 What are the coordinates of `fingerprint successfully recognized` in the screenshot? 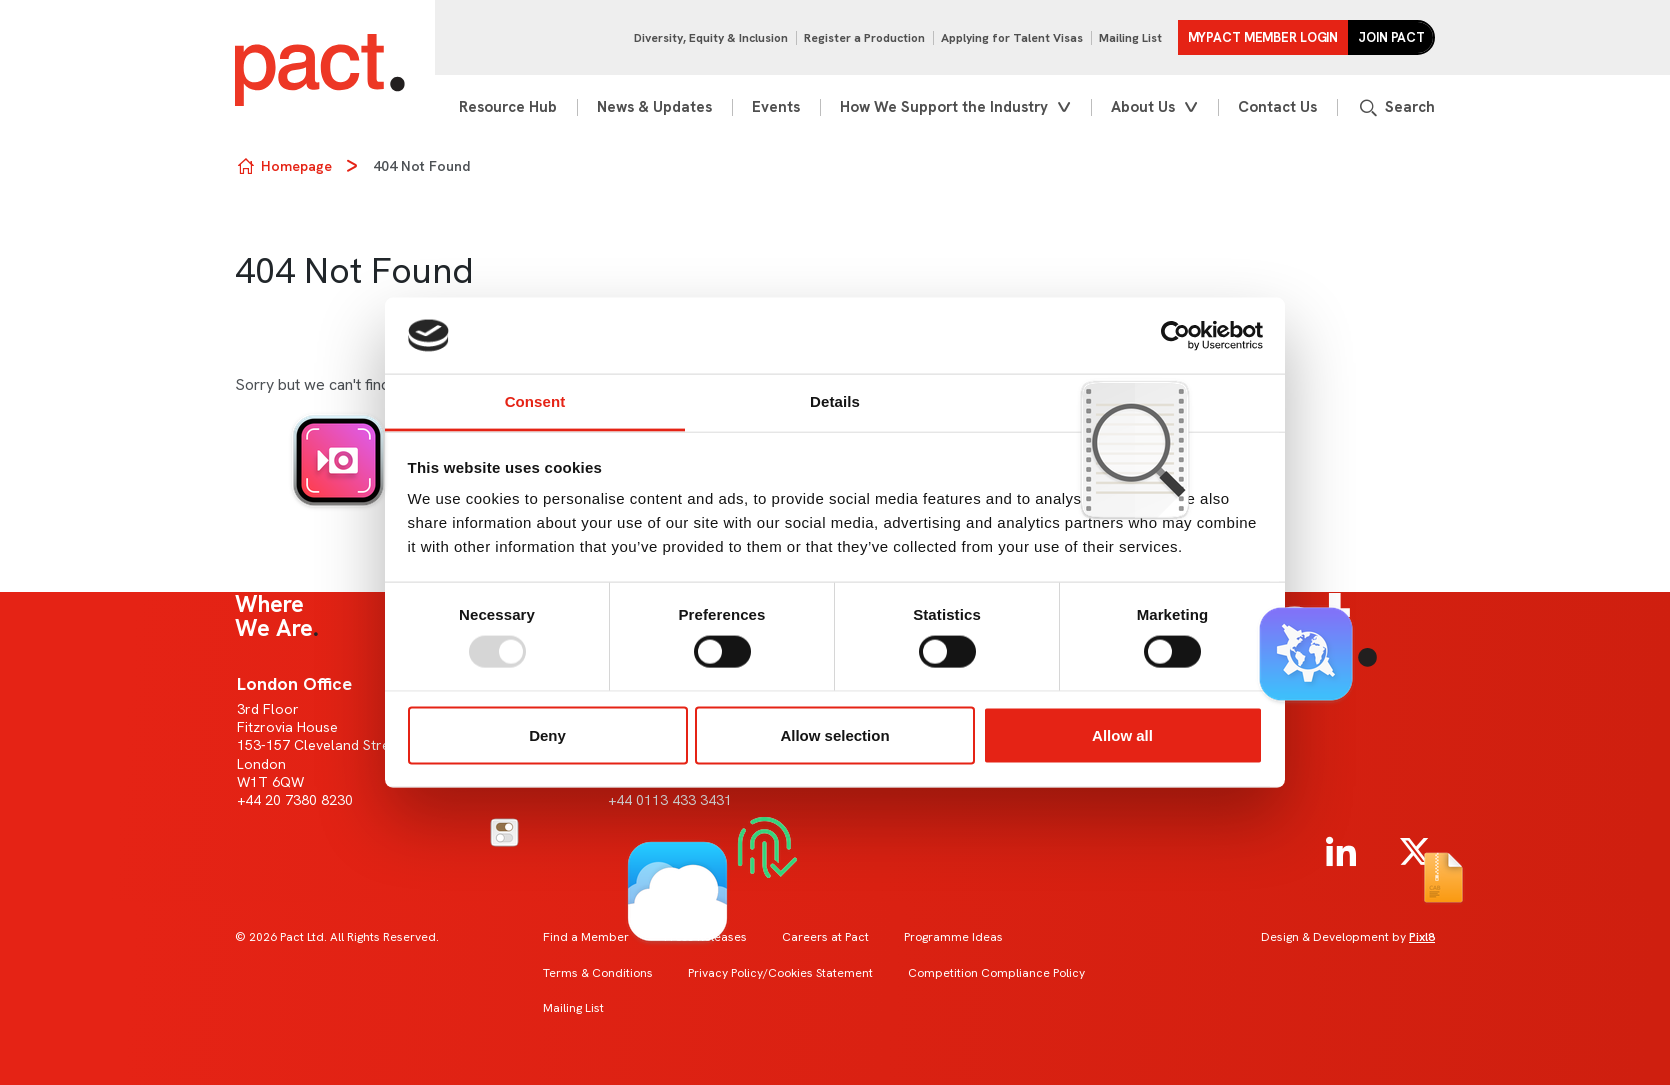 It's located at (767, 847).